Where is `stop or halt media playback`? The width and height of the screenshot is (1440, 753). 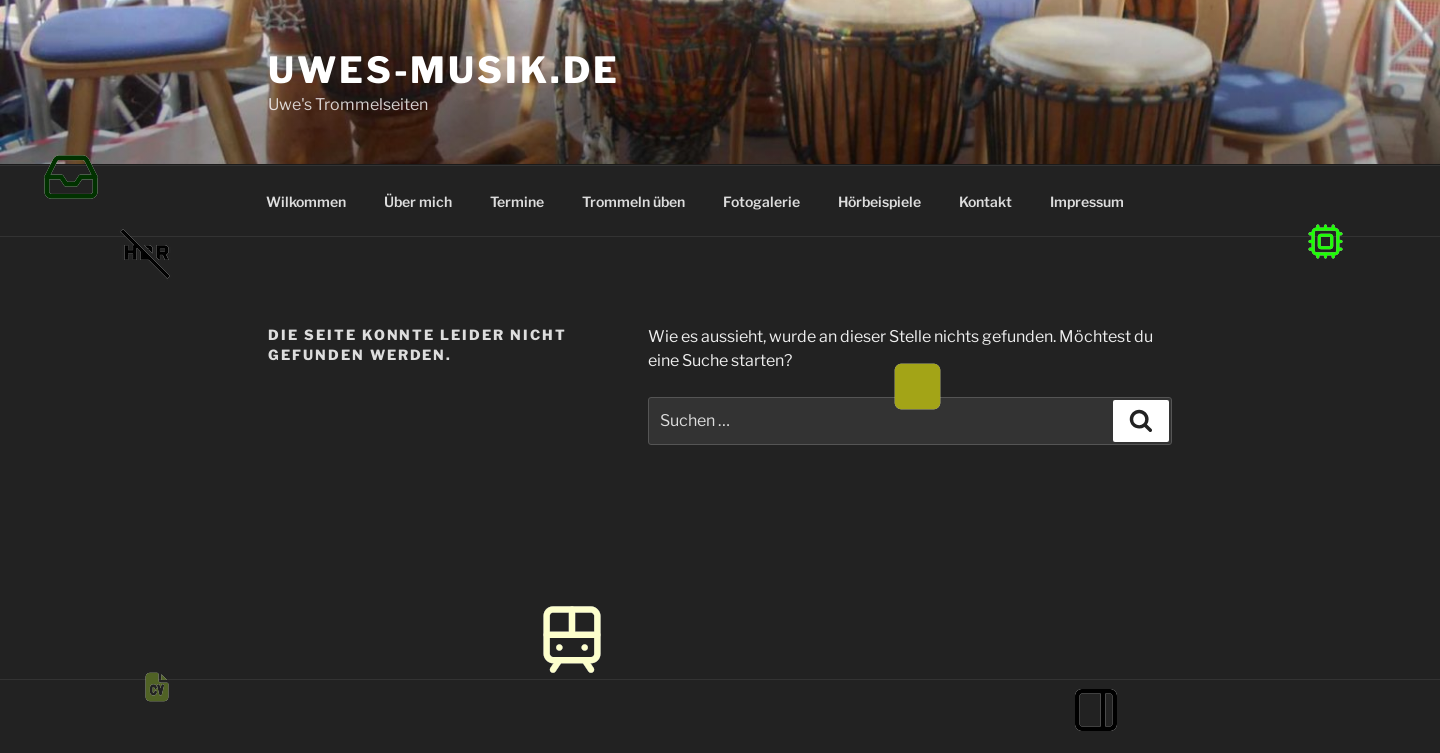
stop or halt media playback is located at coordinates (917, 386).